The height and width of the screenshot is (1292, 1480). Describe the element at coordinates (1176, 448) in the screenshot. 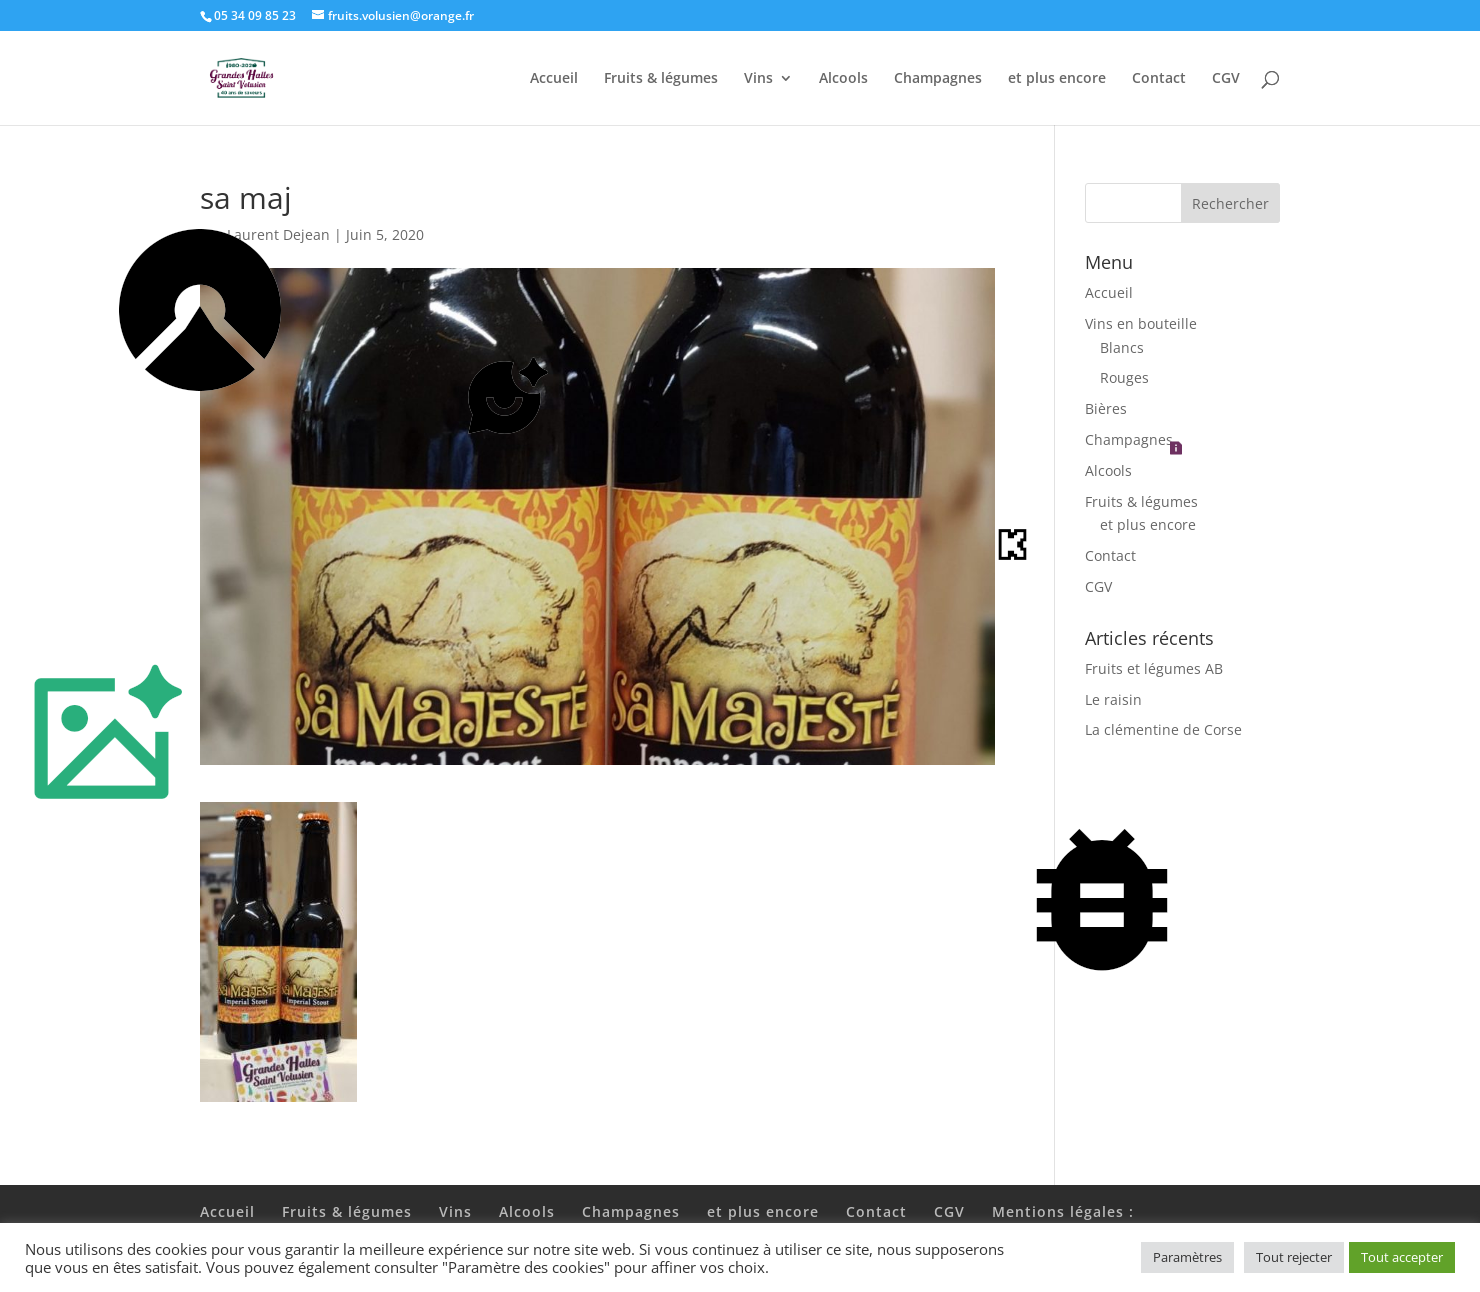

I see `view file details or properties` at that location.